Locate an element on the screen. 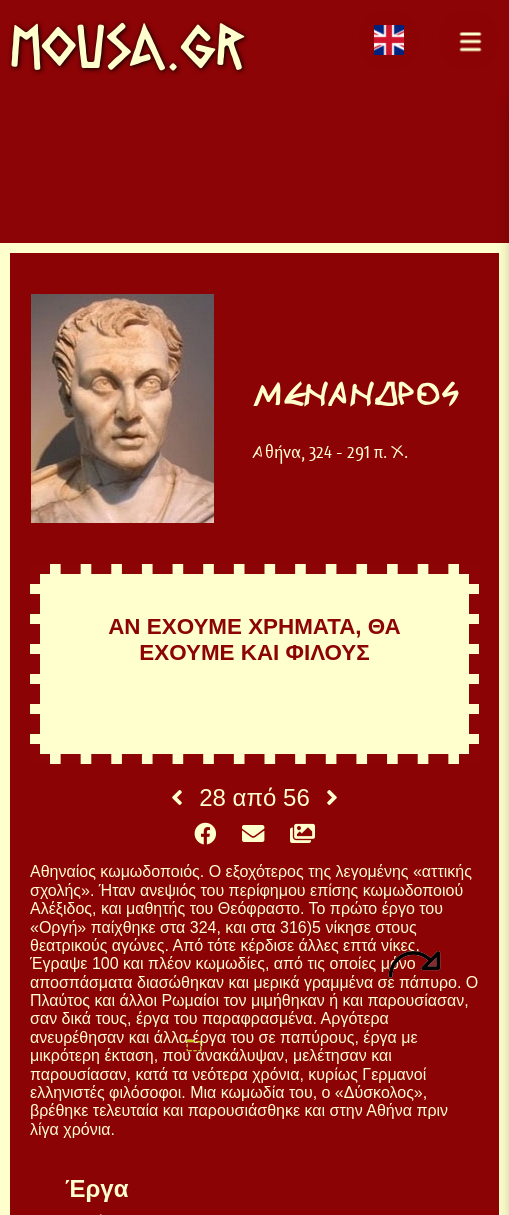 Image resolution: width=509 pixels, height=1215 pixels. create a new folder is located at coordinates (194, 1045).